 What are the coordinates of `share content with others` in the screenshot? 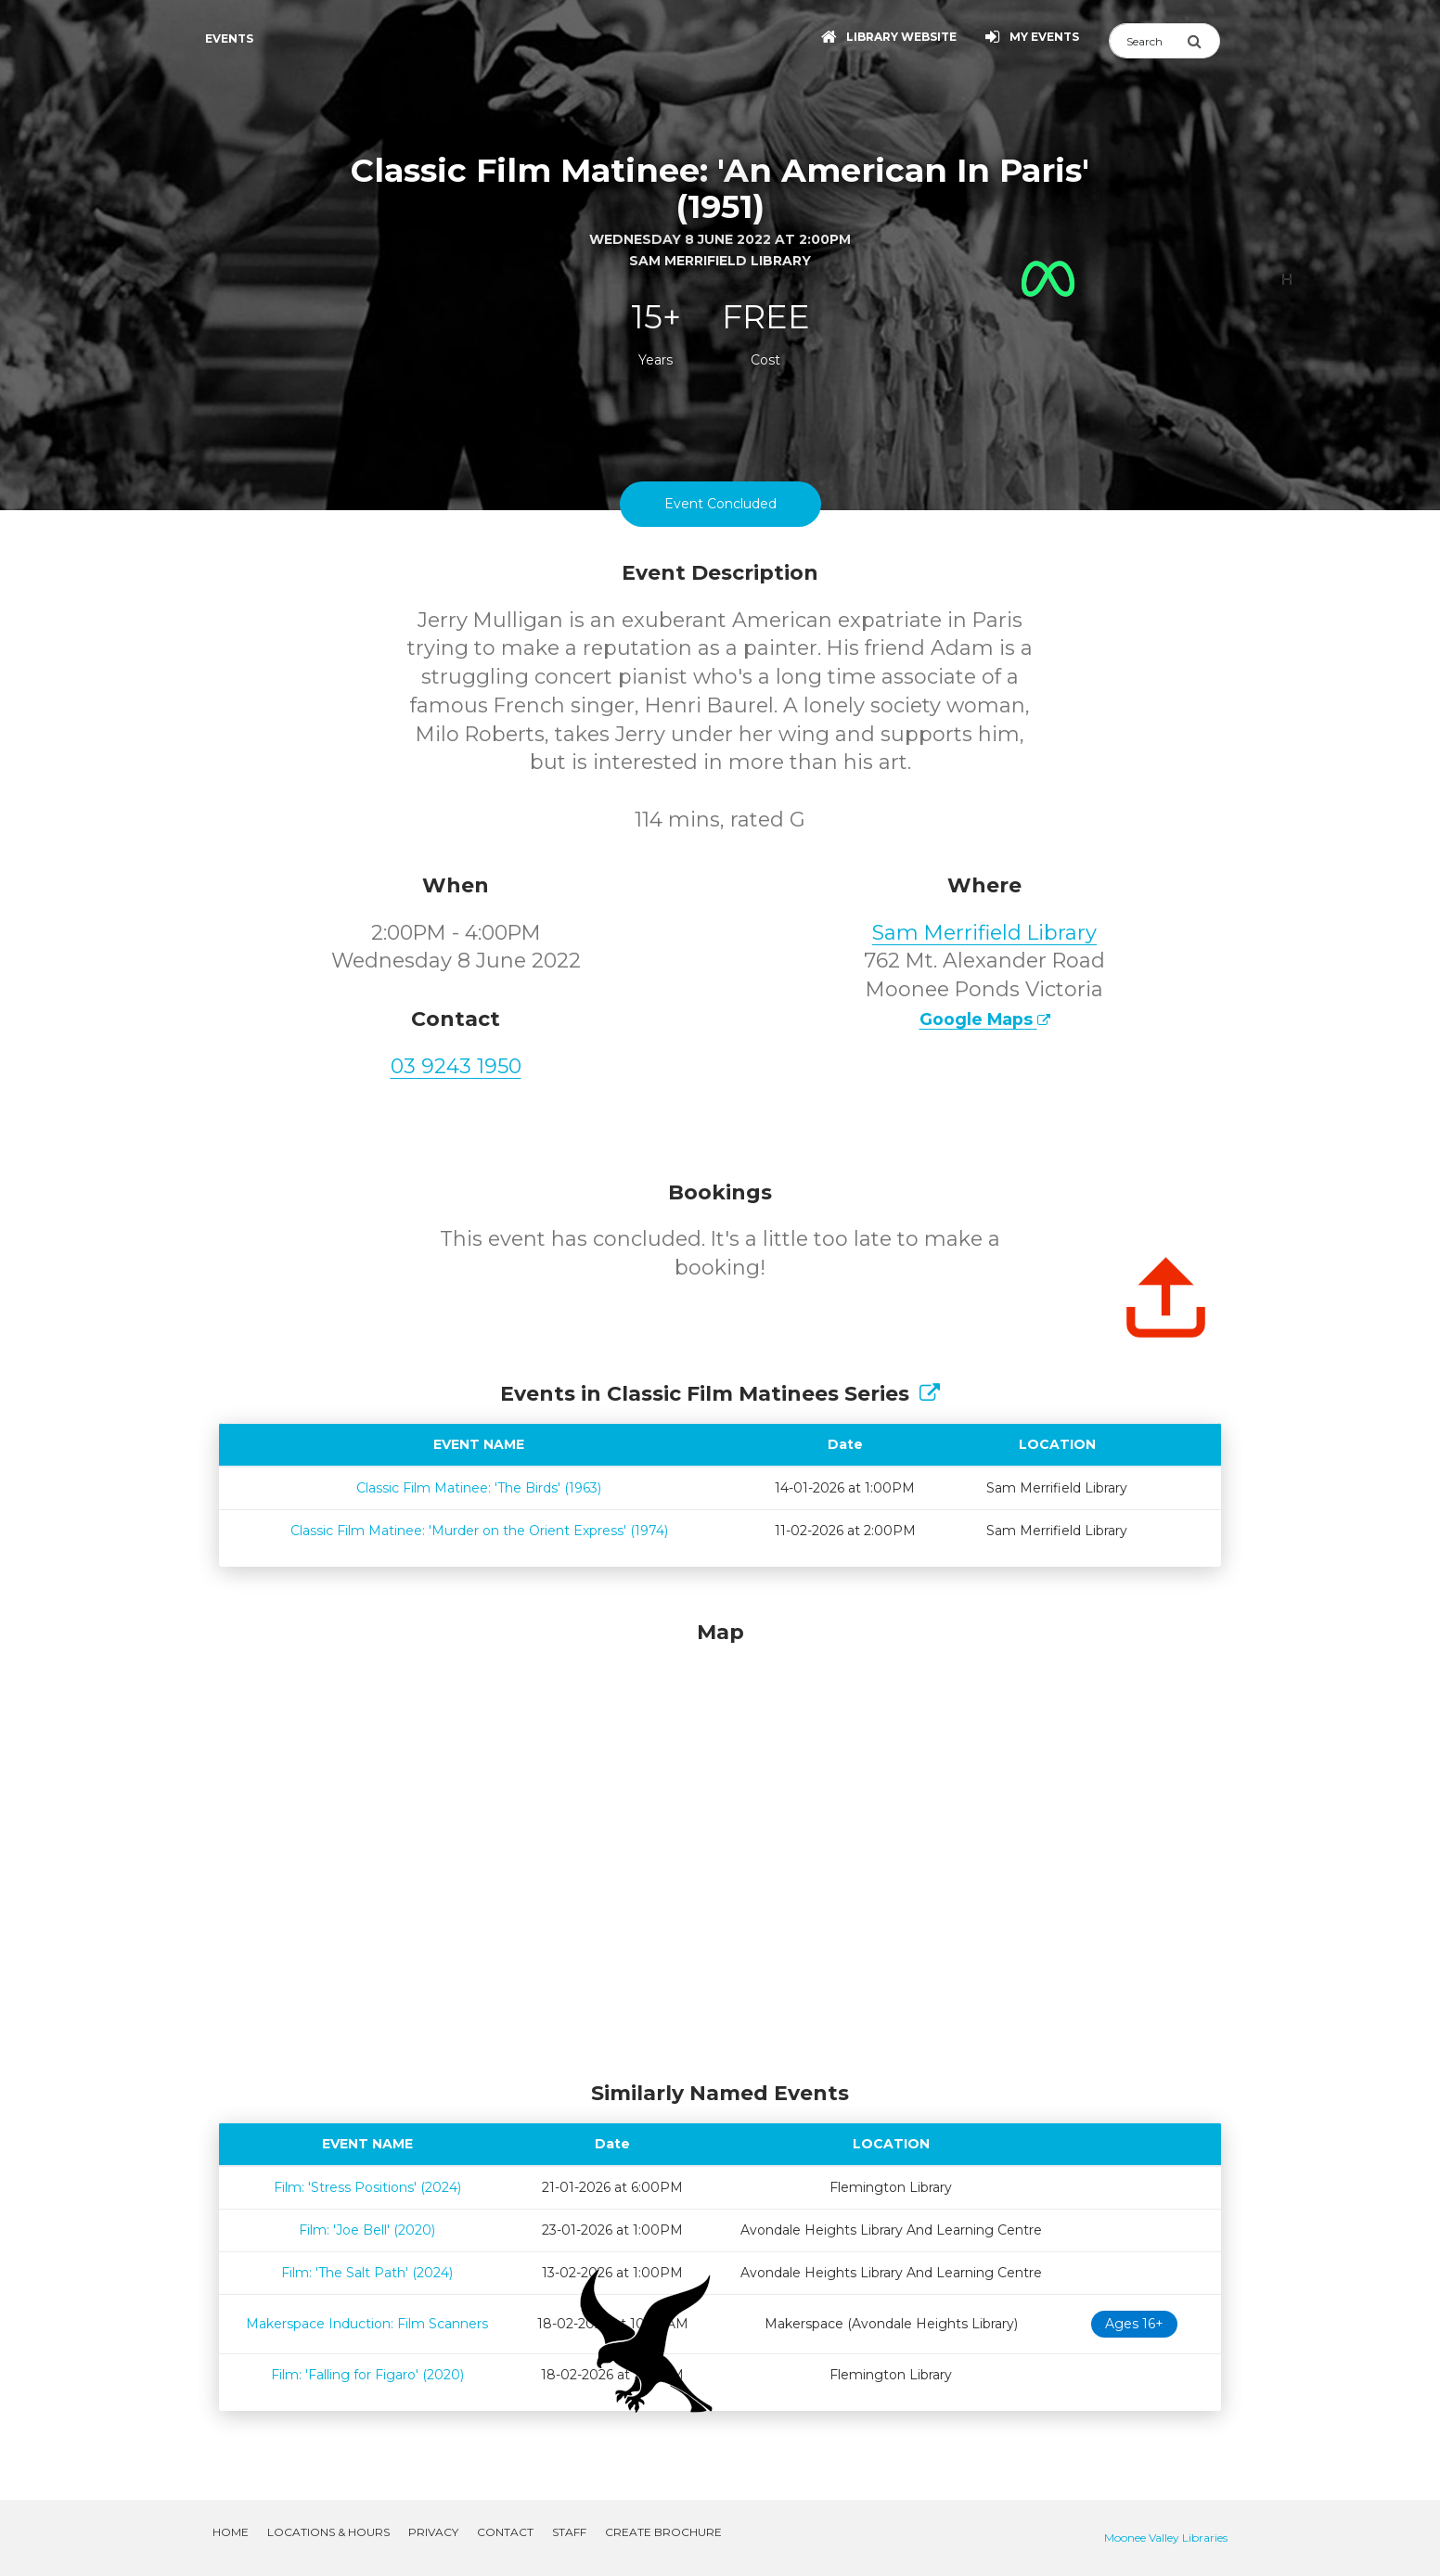 It's located at (1165, 1298).